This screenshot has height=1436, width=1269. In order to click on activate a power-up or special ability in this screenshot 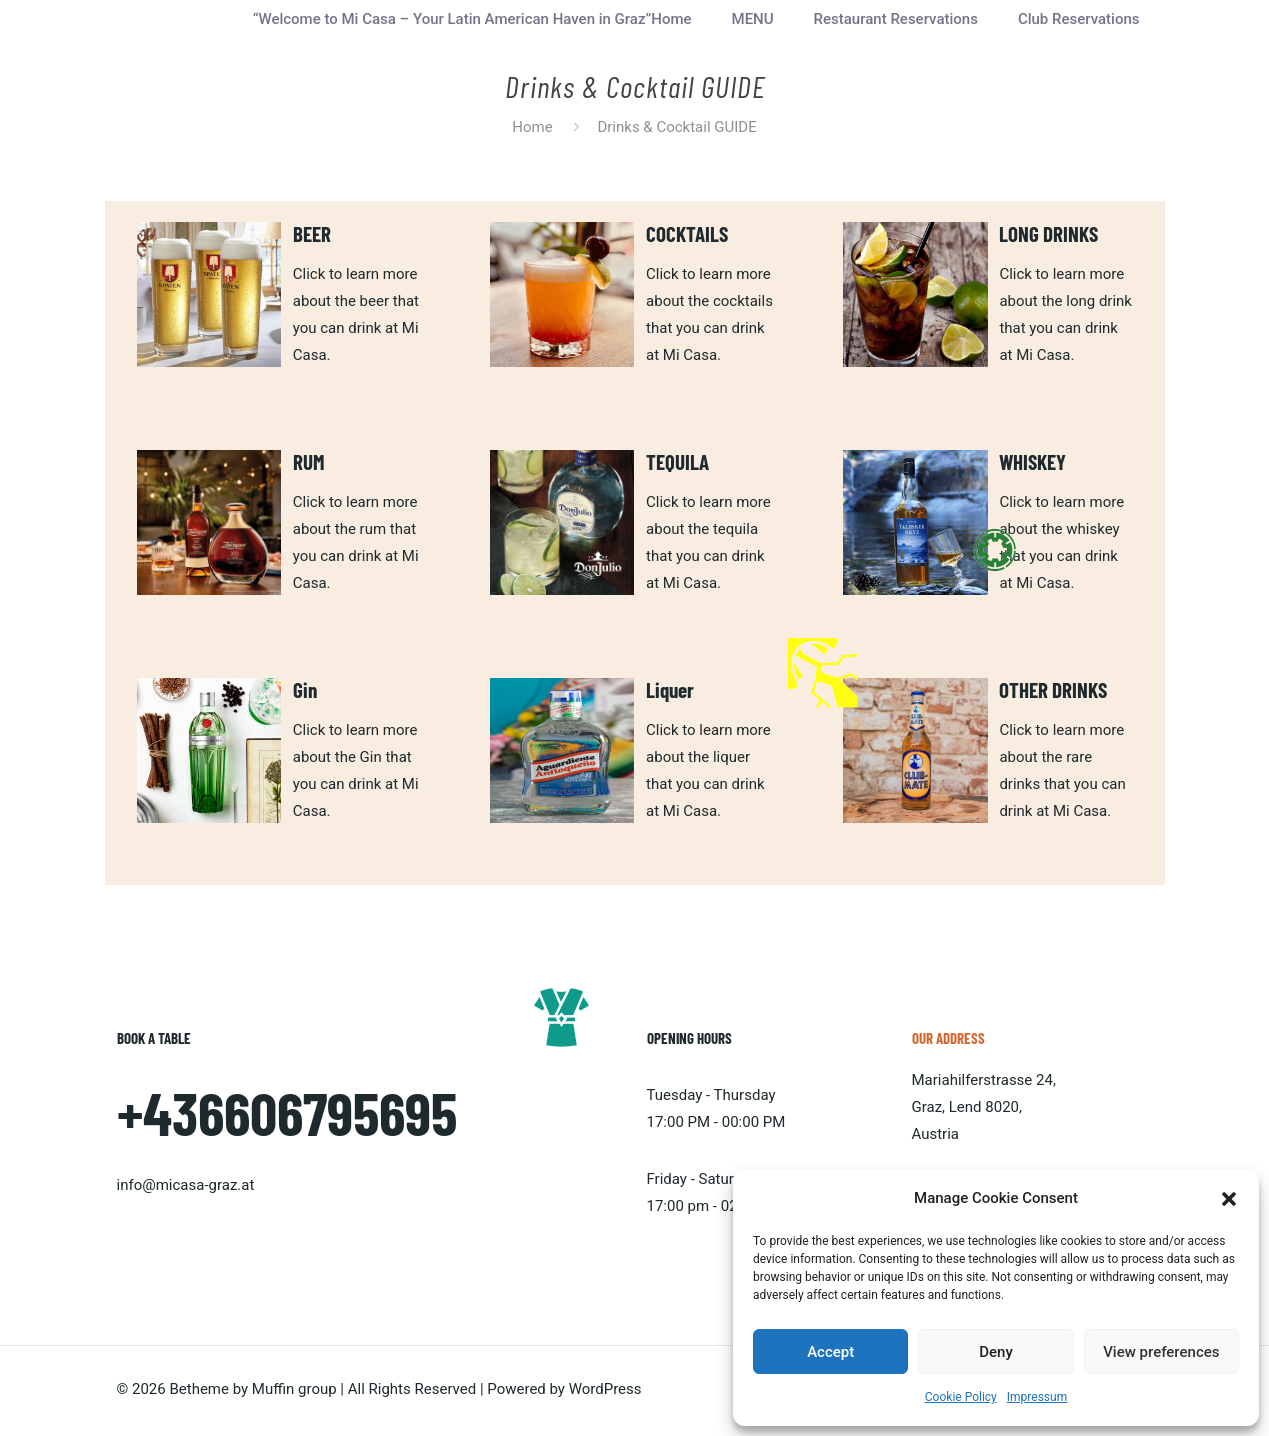, I will do `click(822, 672)`.